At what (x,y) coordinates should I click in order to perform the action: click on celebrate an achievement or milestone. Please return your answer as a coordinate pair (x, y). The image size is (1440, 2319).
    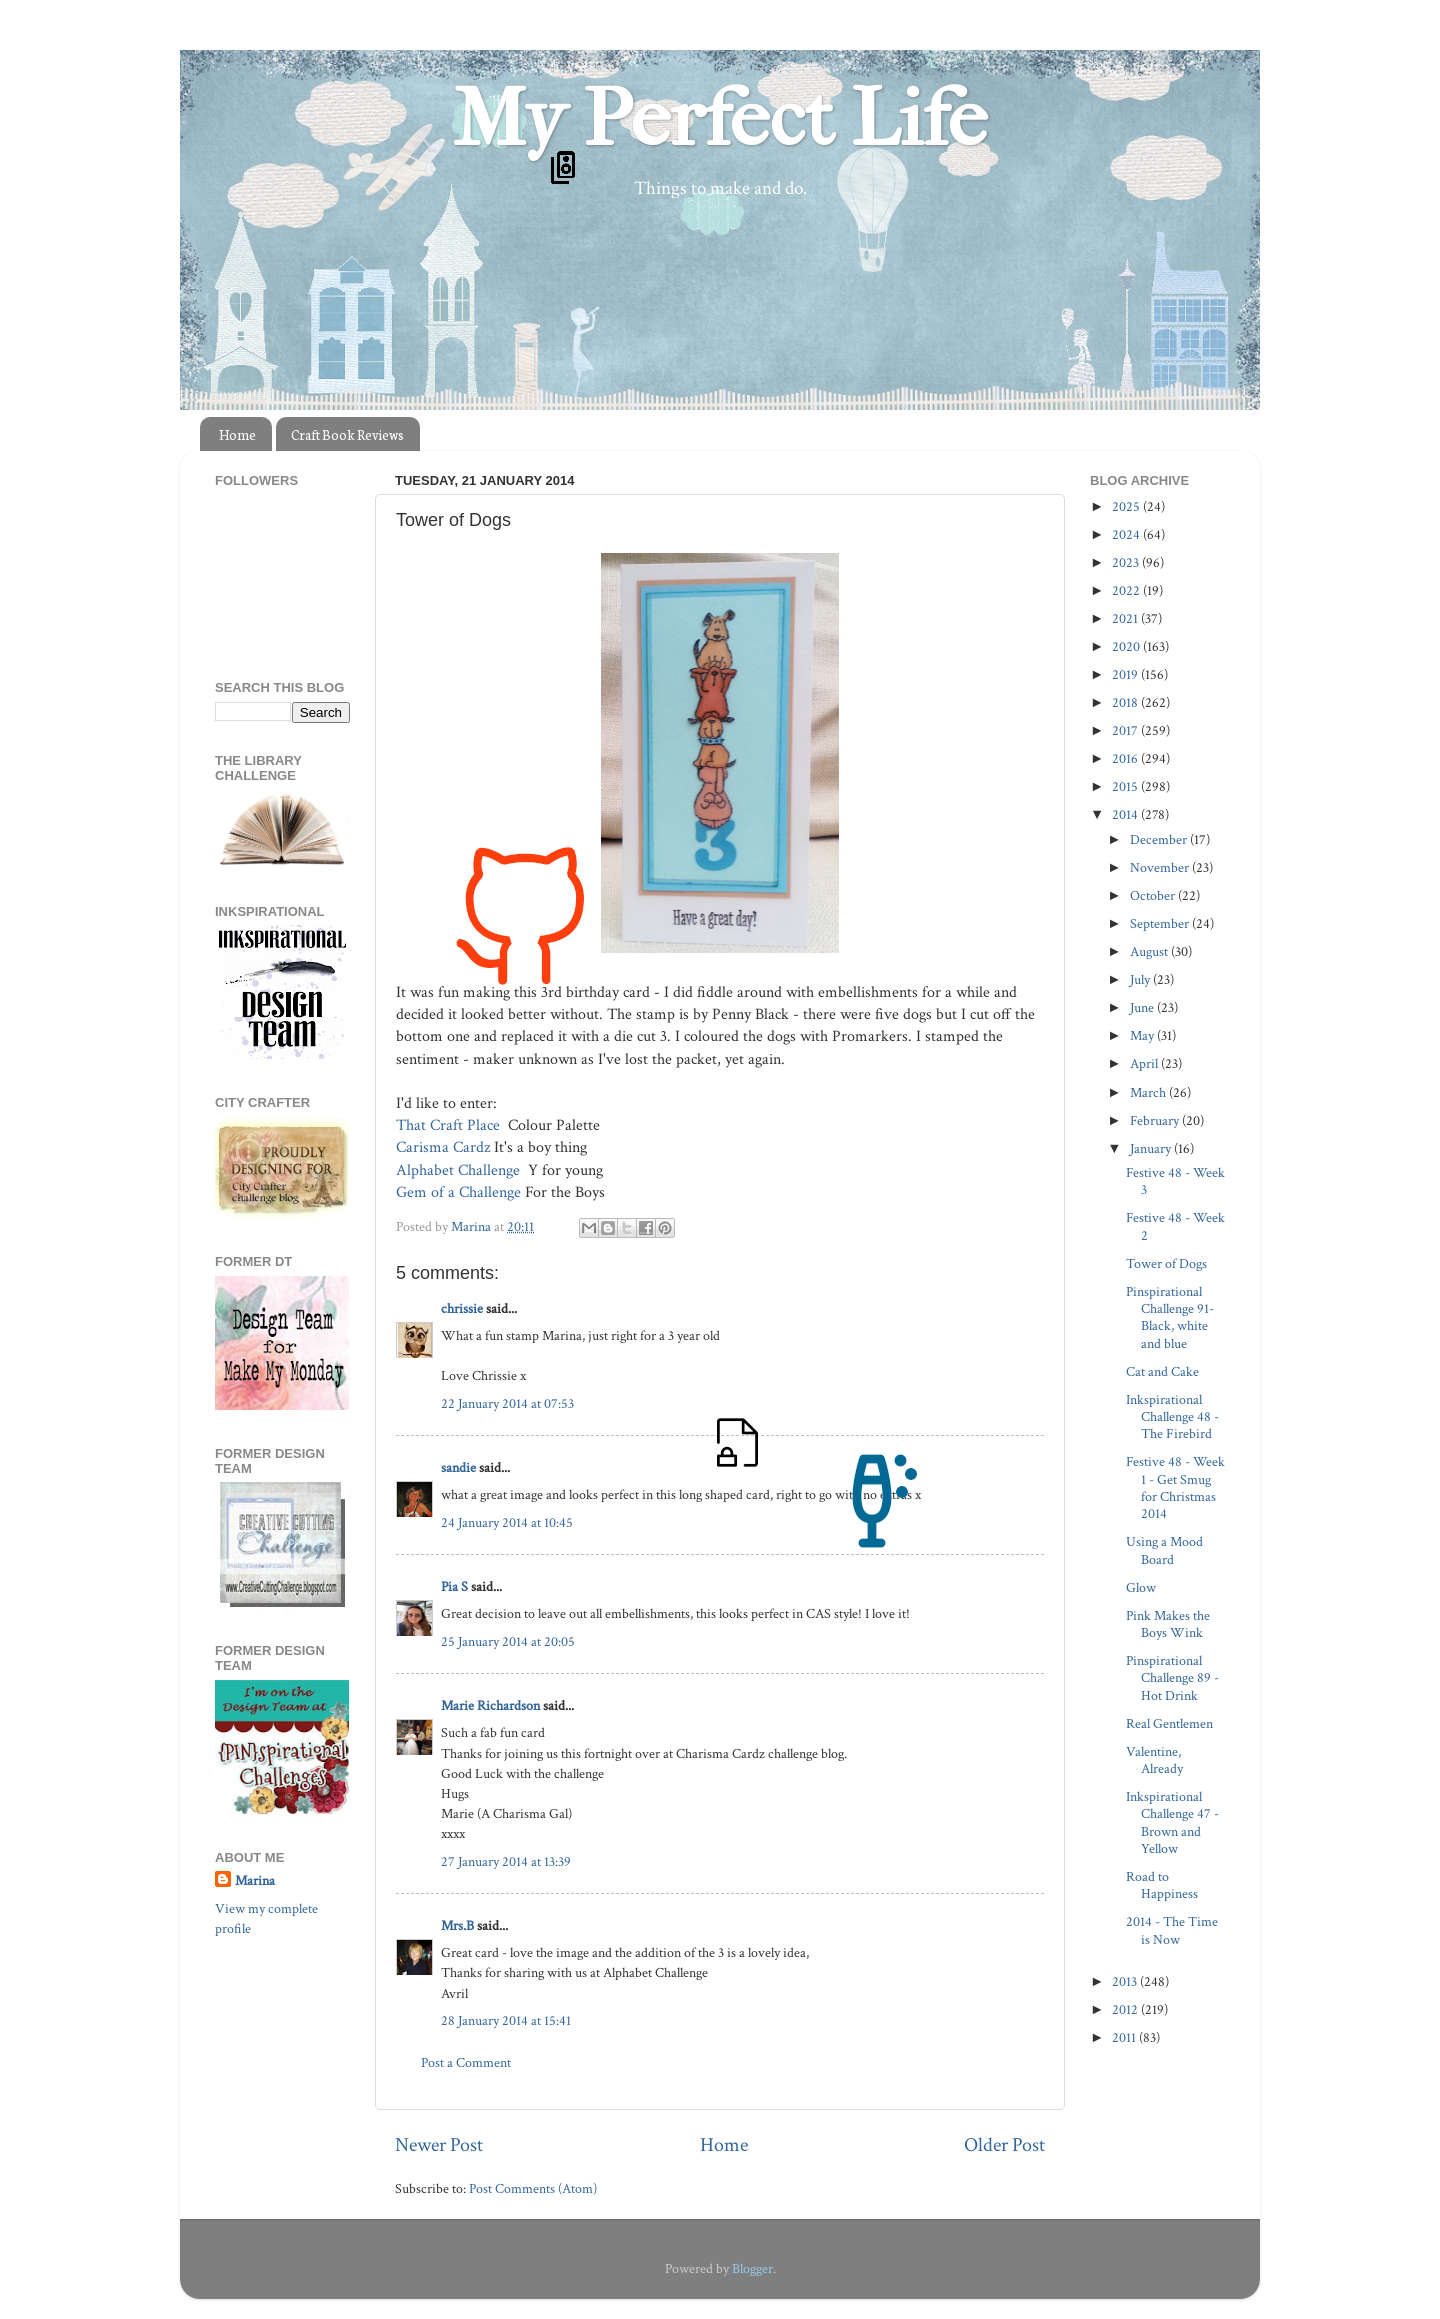
    Looking at the image, I should click on (875, 1501).